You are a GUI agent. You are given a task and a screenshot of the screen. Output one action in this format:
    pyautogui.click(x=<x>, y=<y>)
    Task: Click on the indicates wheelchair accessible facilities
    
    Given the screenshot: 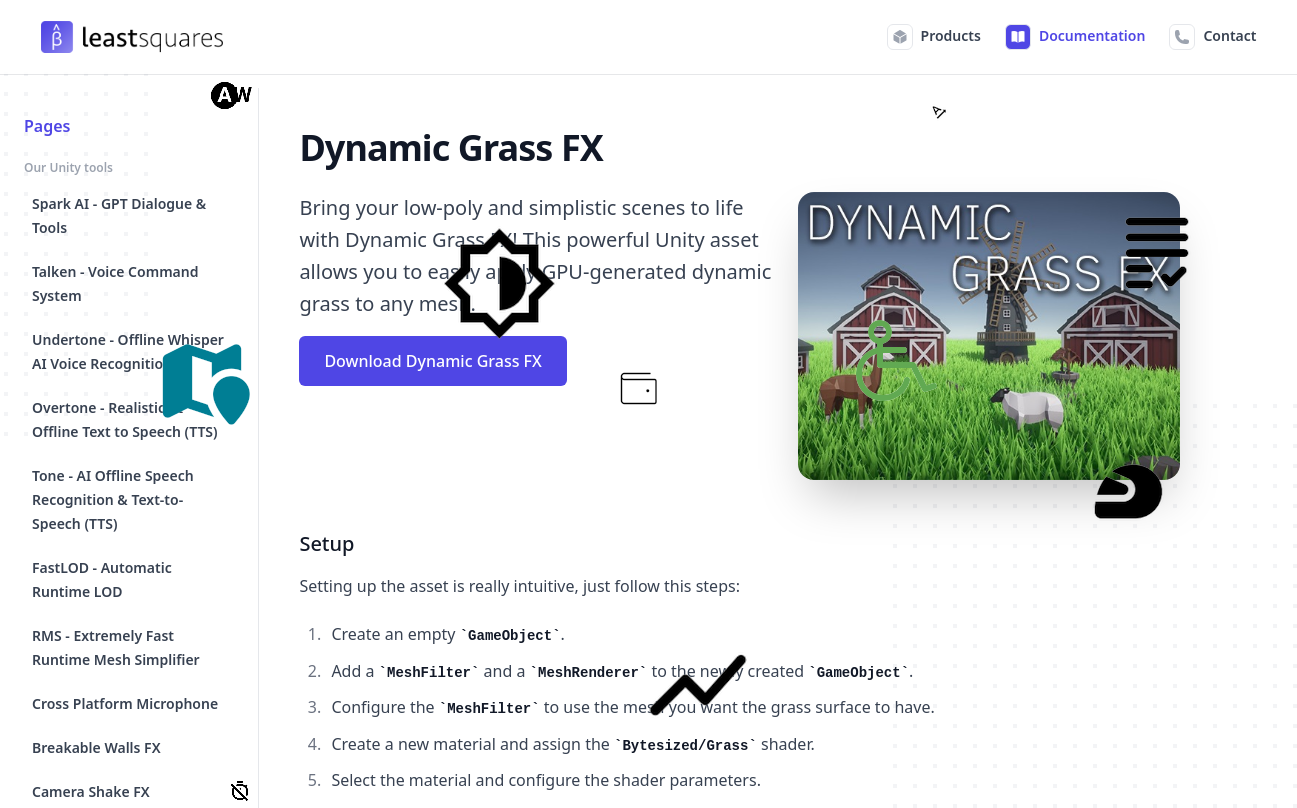 What is the action you would take?
    pyautogui.click(x=889, y=362)
    